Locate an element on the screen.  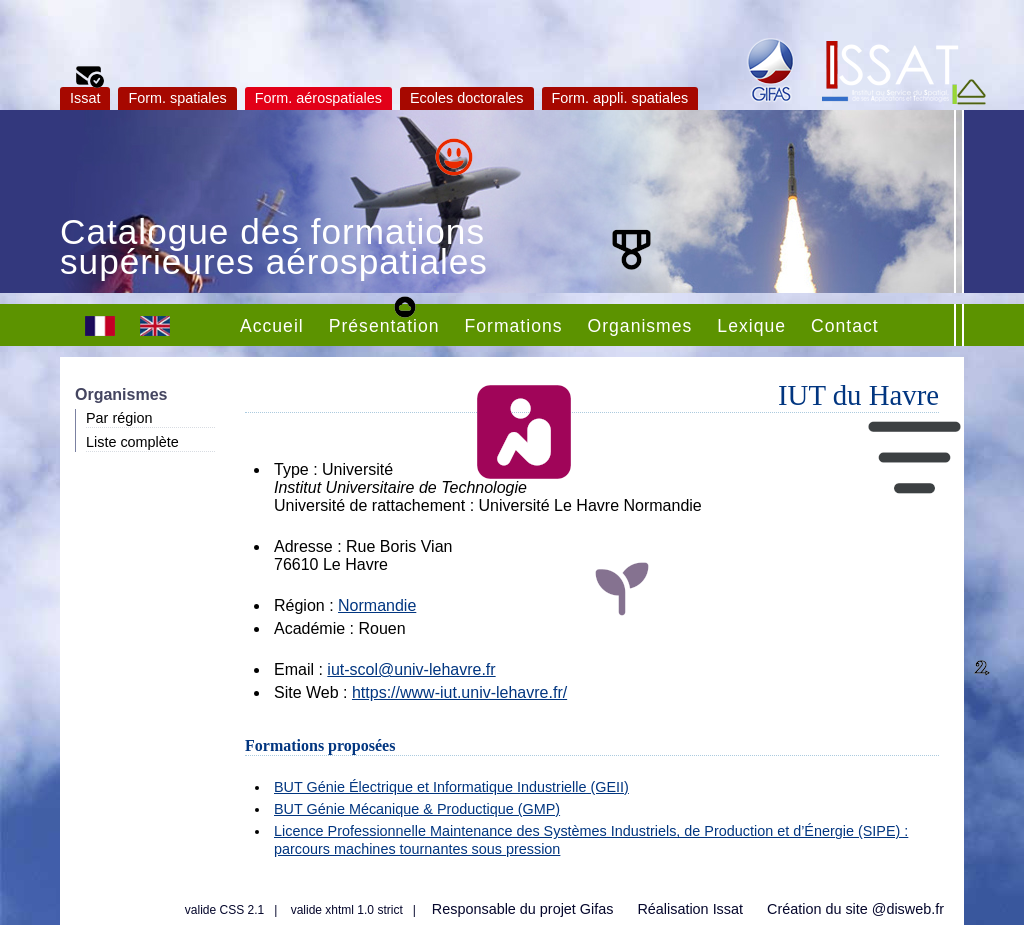
view achievements or awards is located at coordinates (631, 247).